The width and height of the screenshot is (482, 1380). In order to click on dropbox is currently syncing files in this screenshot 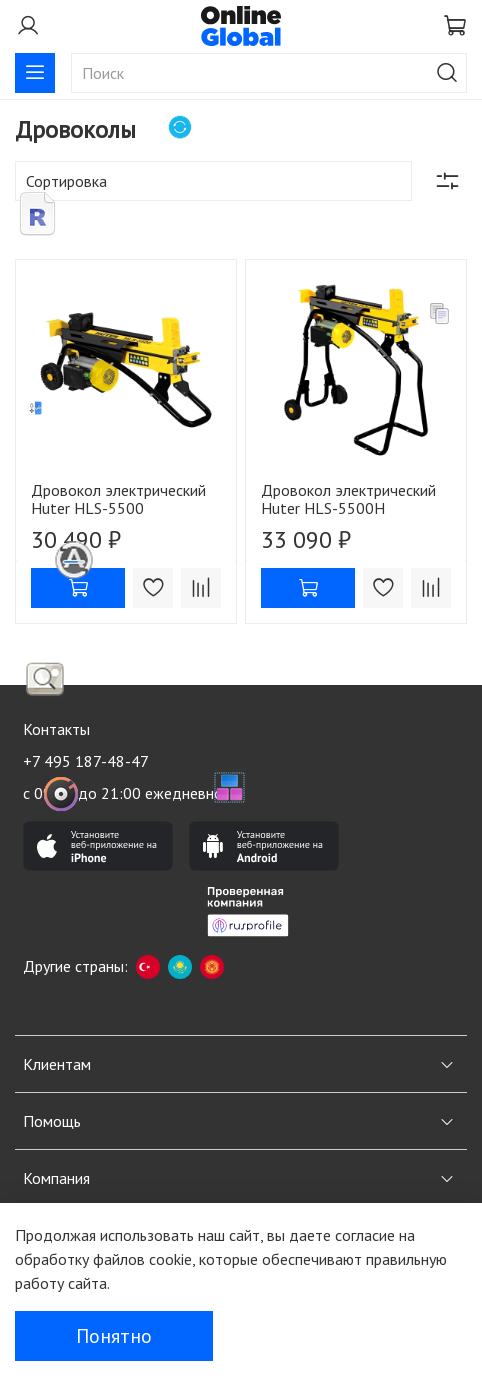, I will do `click(180, 127)`.